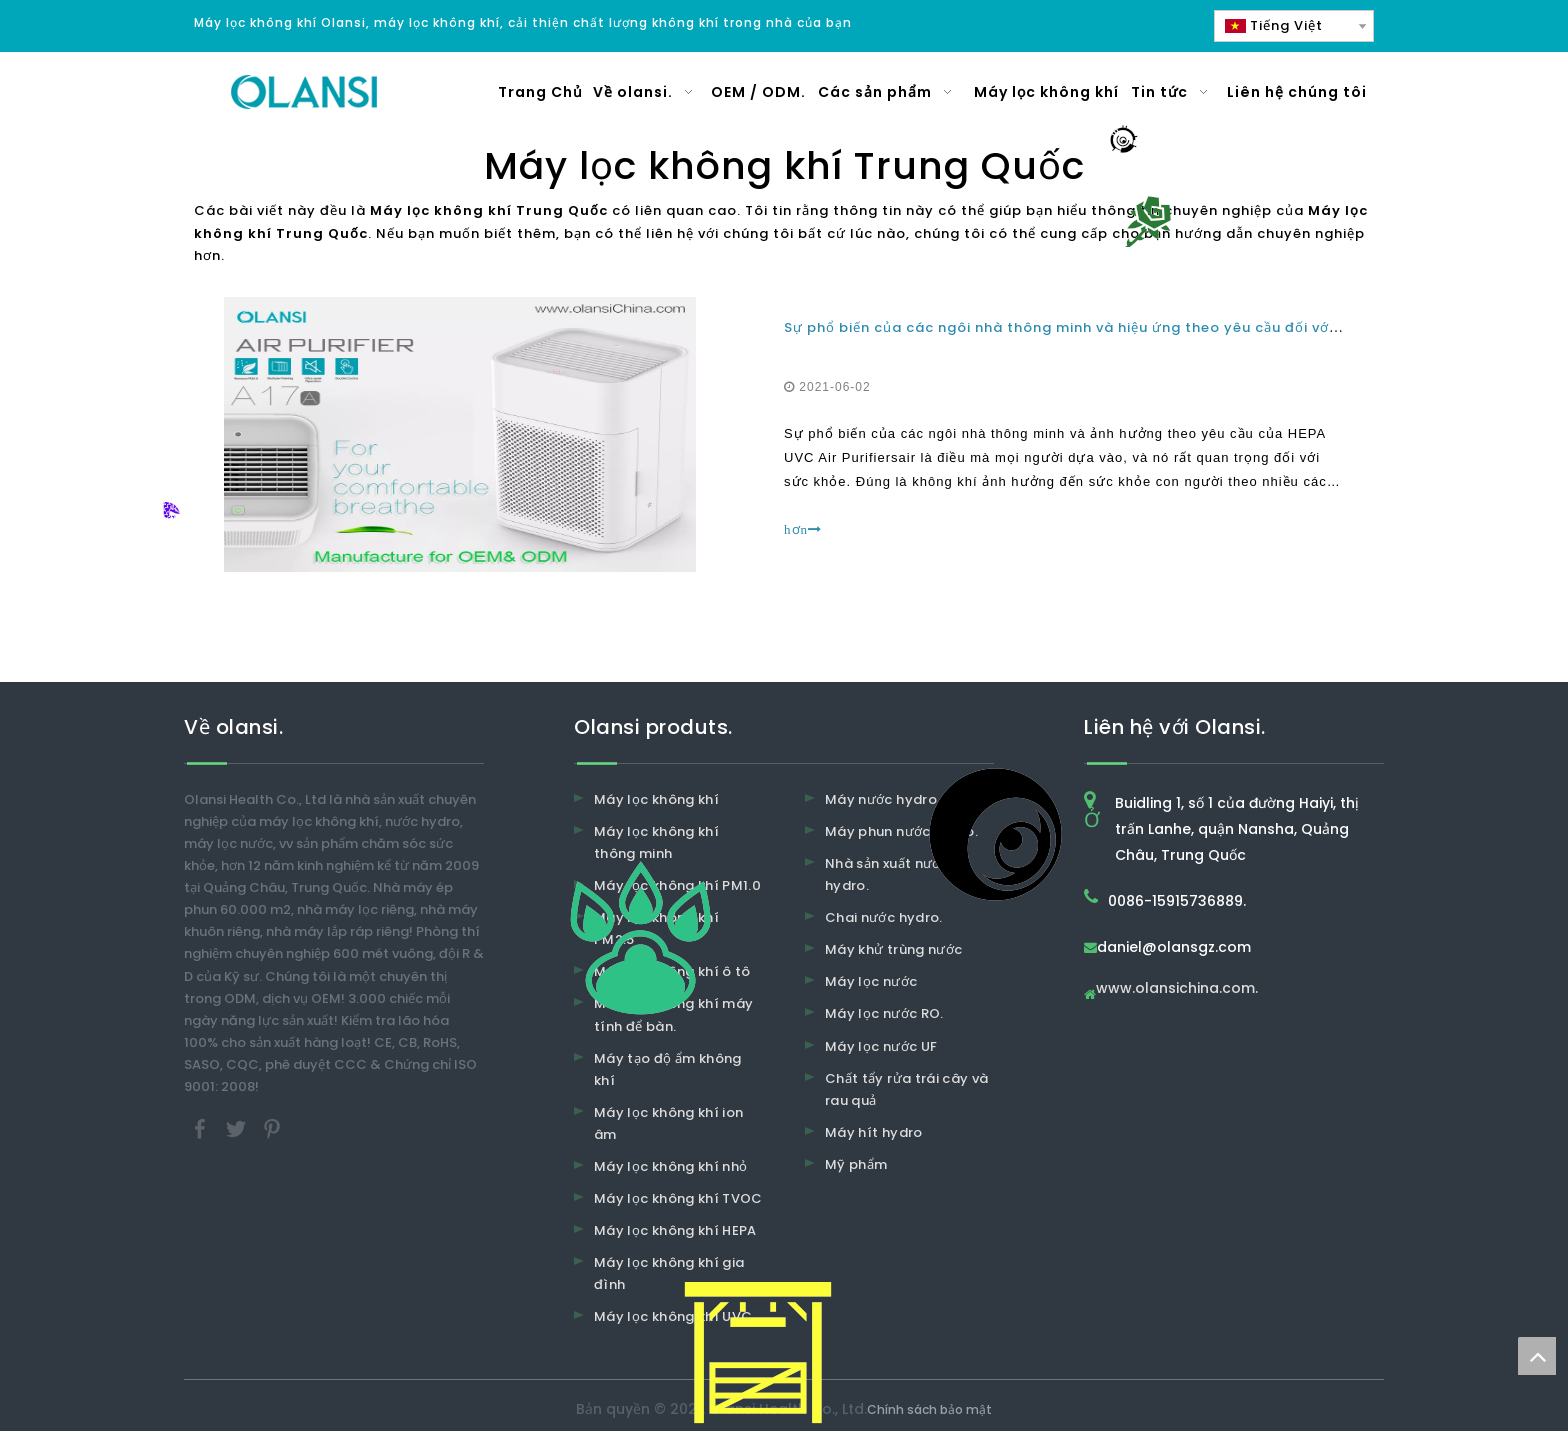 This screenshot has width=1568, height=1431. Describe the element at coordinates (1145, 221) in the screenshot. I see `select a rose or flower item in a game inventory` at that location.